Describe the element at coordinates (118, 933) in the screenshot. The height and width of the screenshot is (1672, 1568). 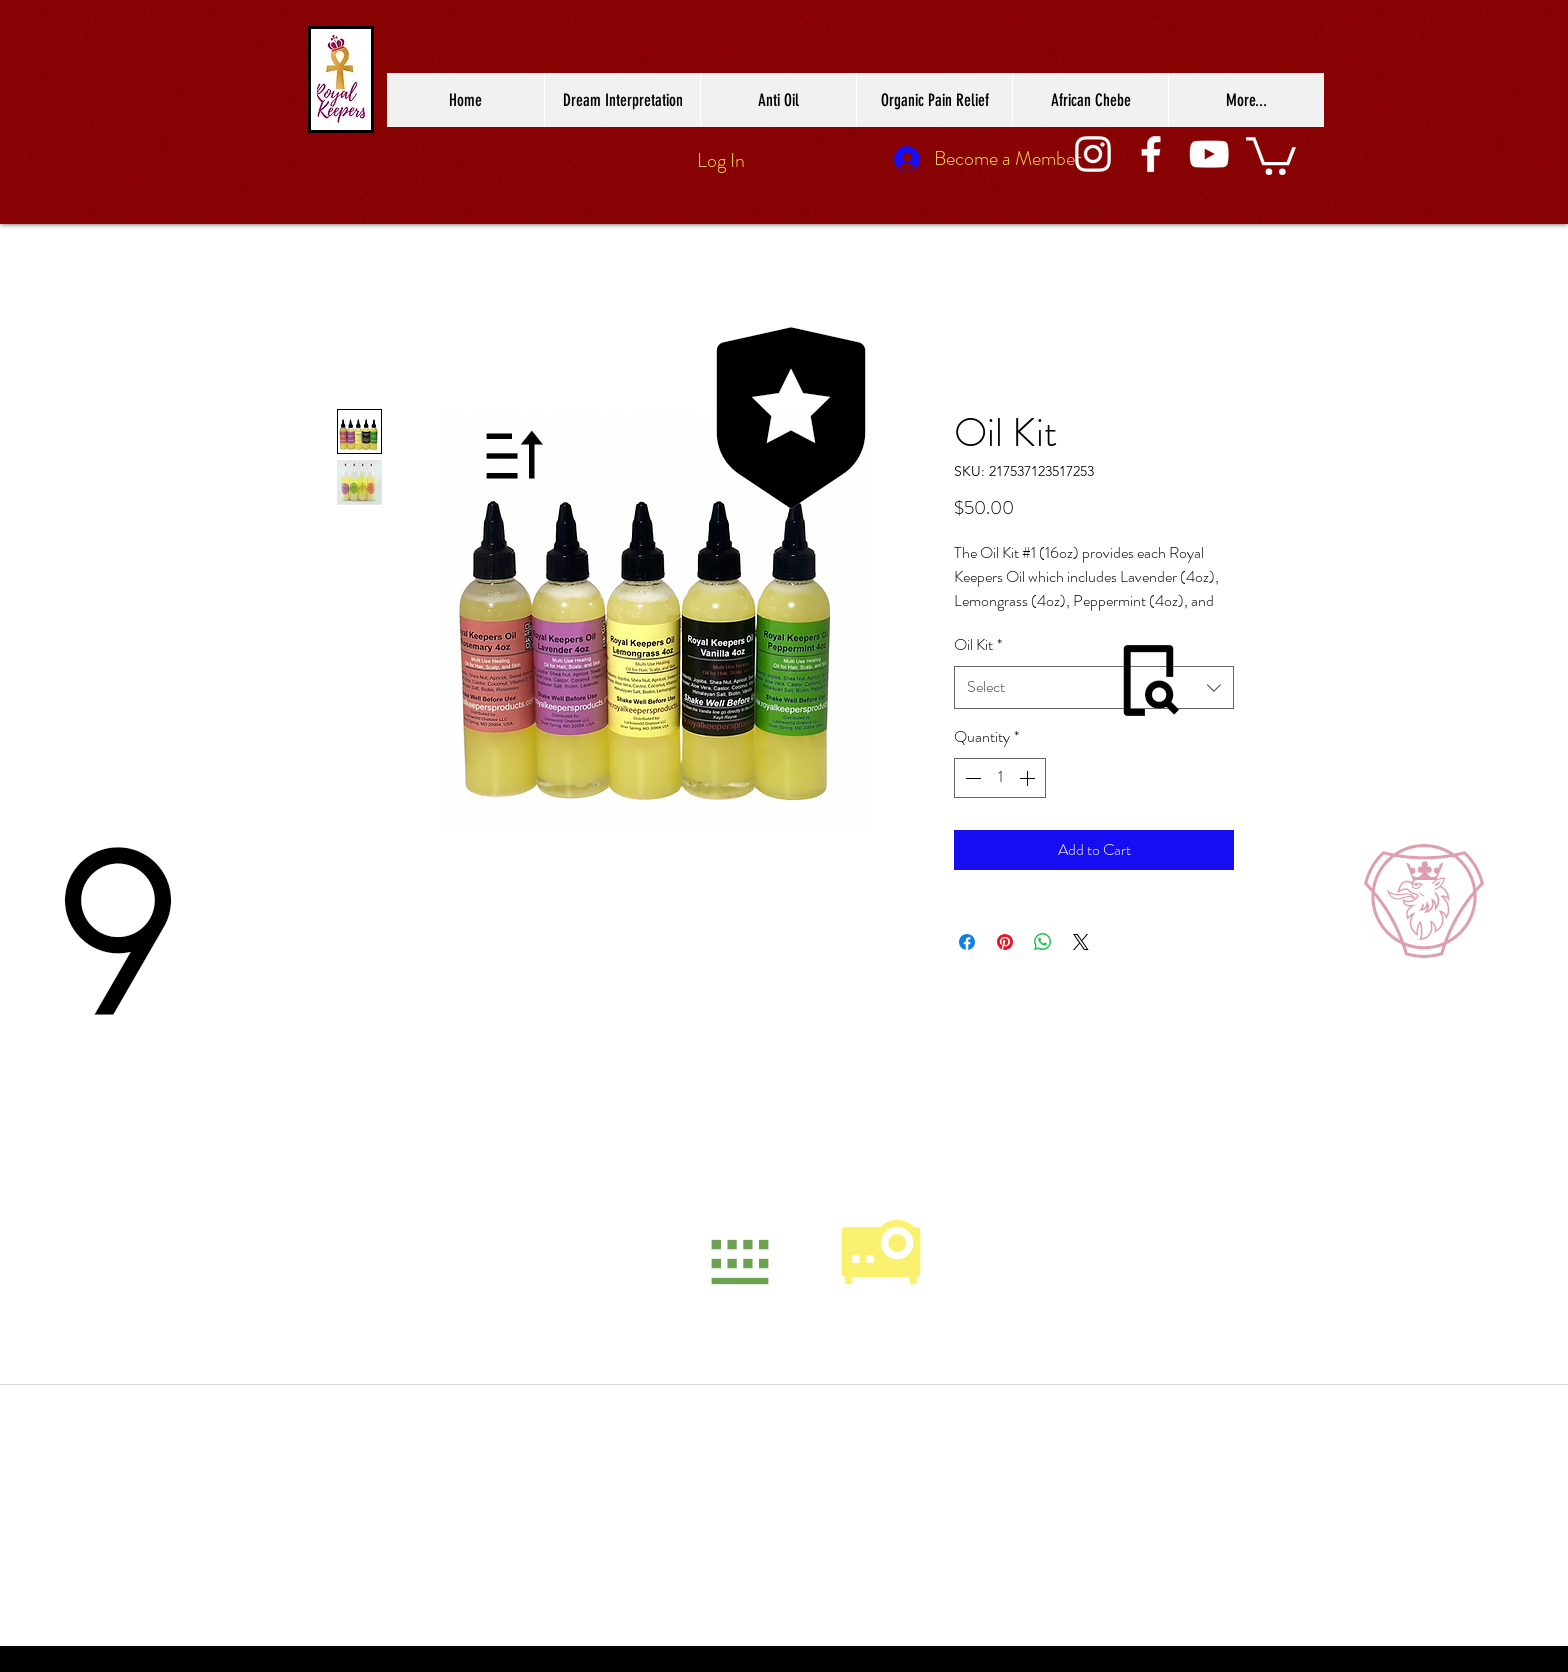
I see `select number 9 from a list or keypad` at that location.